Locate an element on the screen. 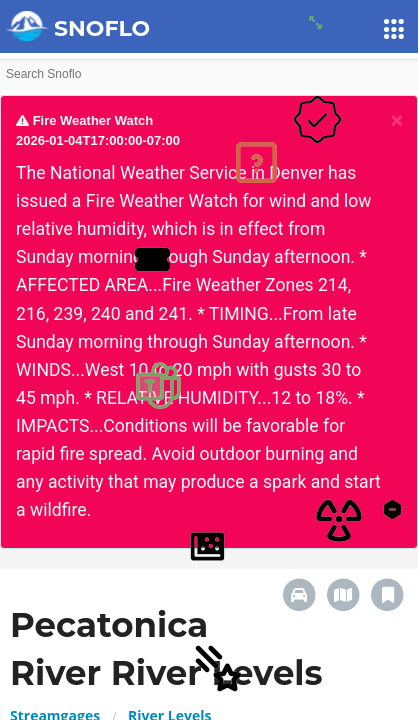 The width and height of the screenshot is (418, 720). indicates verified or authenticated status is located at coordinates (317, 119).